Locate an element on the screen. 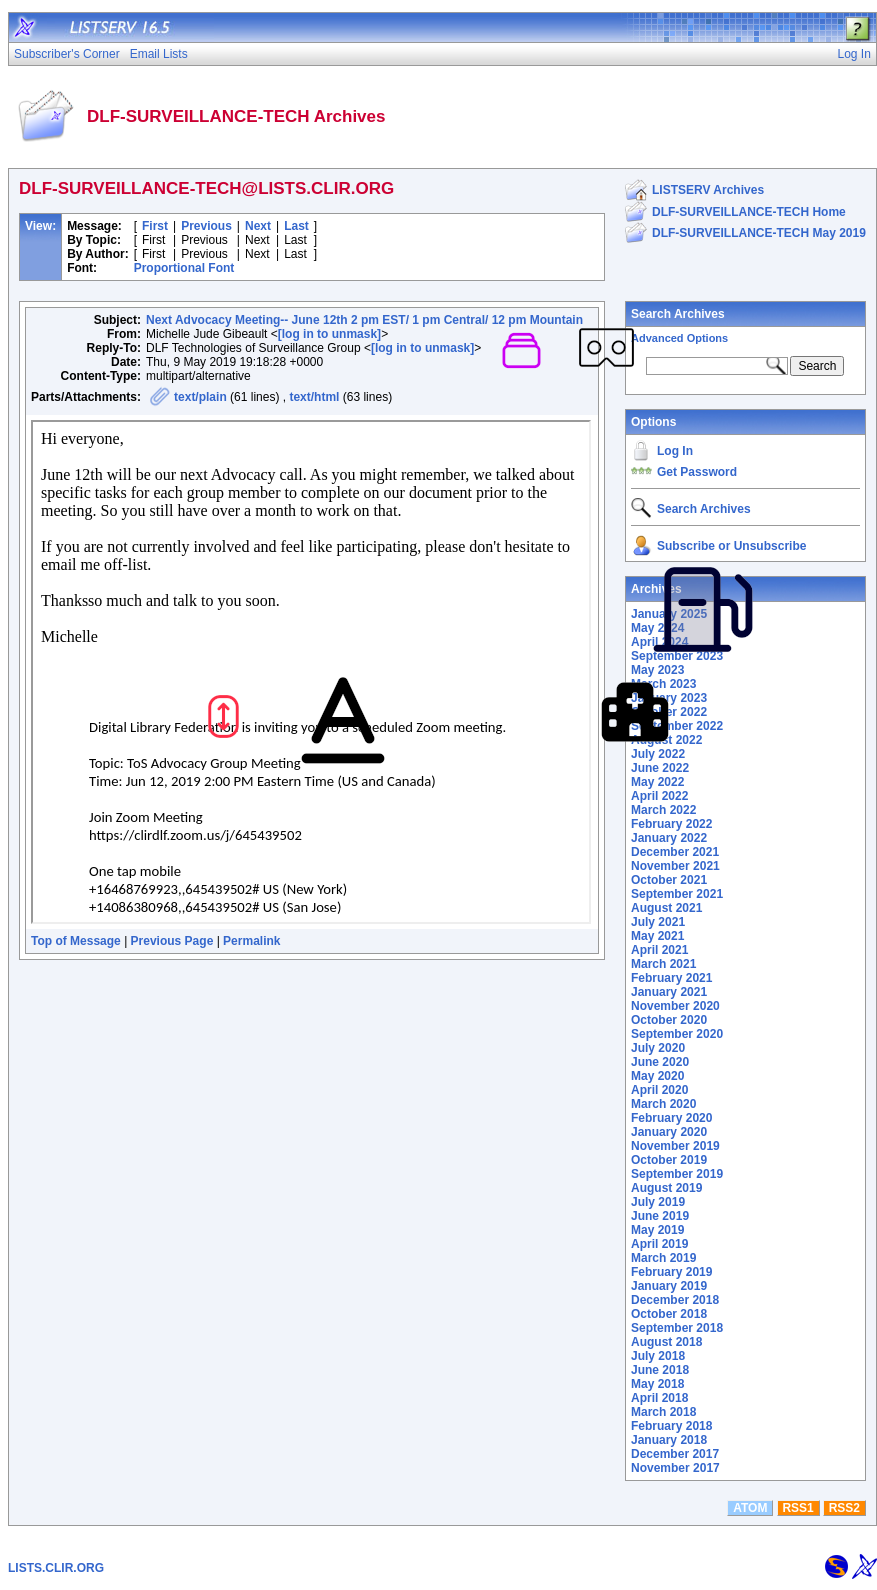 Image resolution: width=877 pixels, height=1590 pixels. find nearby gas stations is located at coordinates (699, 609).